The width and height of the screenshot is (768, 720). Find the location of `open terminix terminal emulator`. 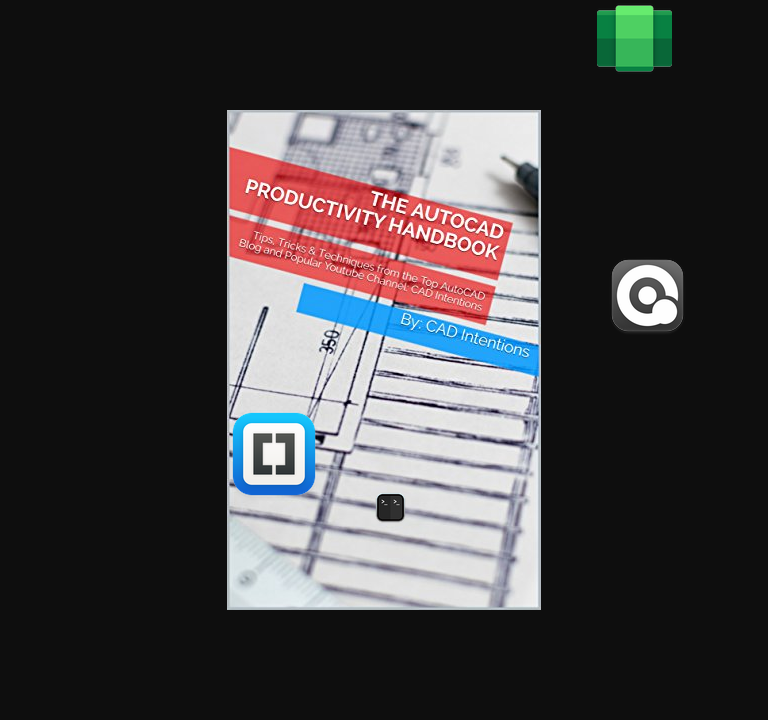

open terminix terminal emulator is located at coordinates (390, 507).